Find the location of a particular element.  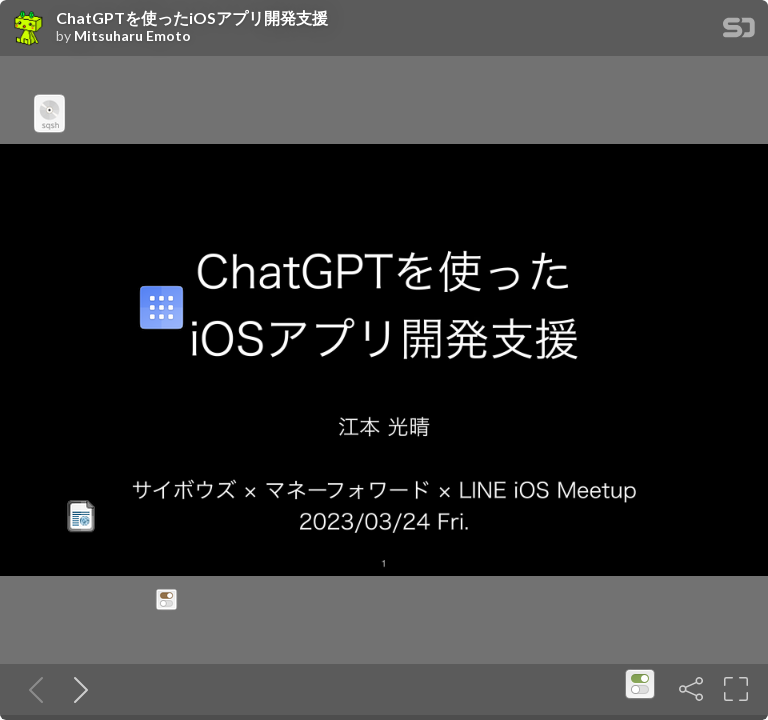

open the app drawer or launcher is located at coordinates (161, 307).